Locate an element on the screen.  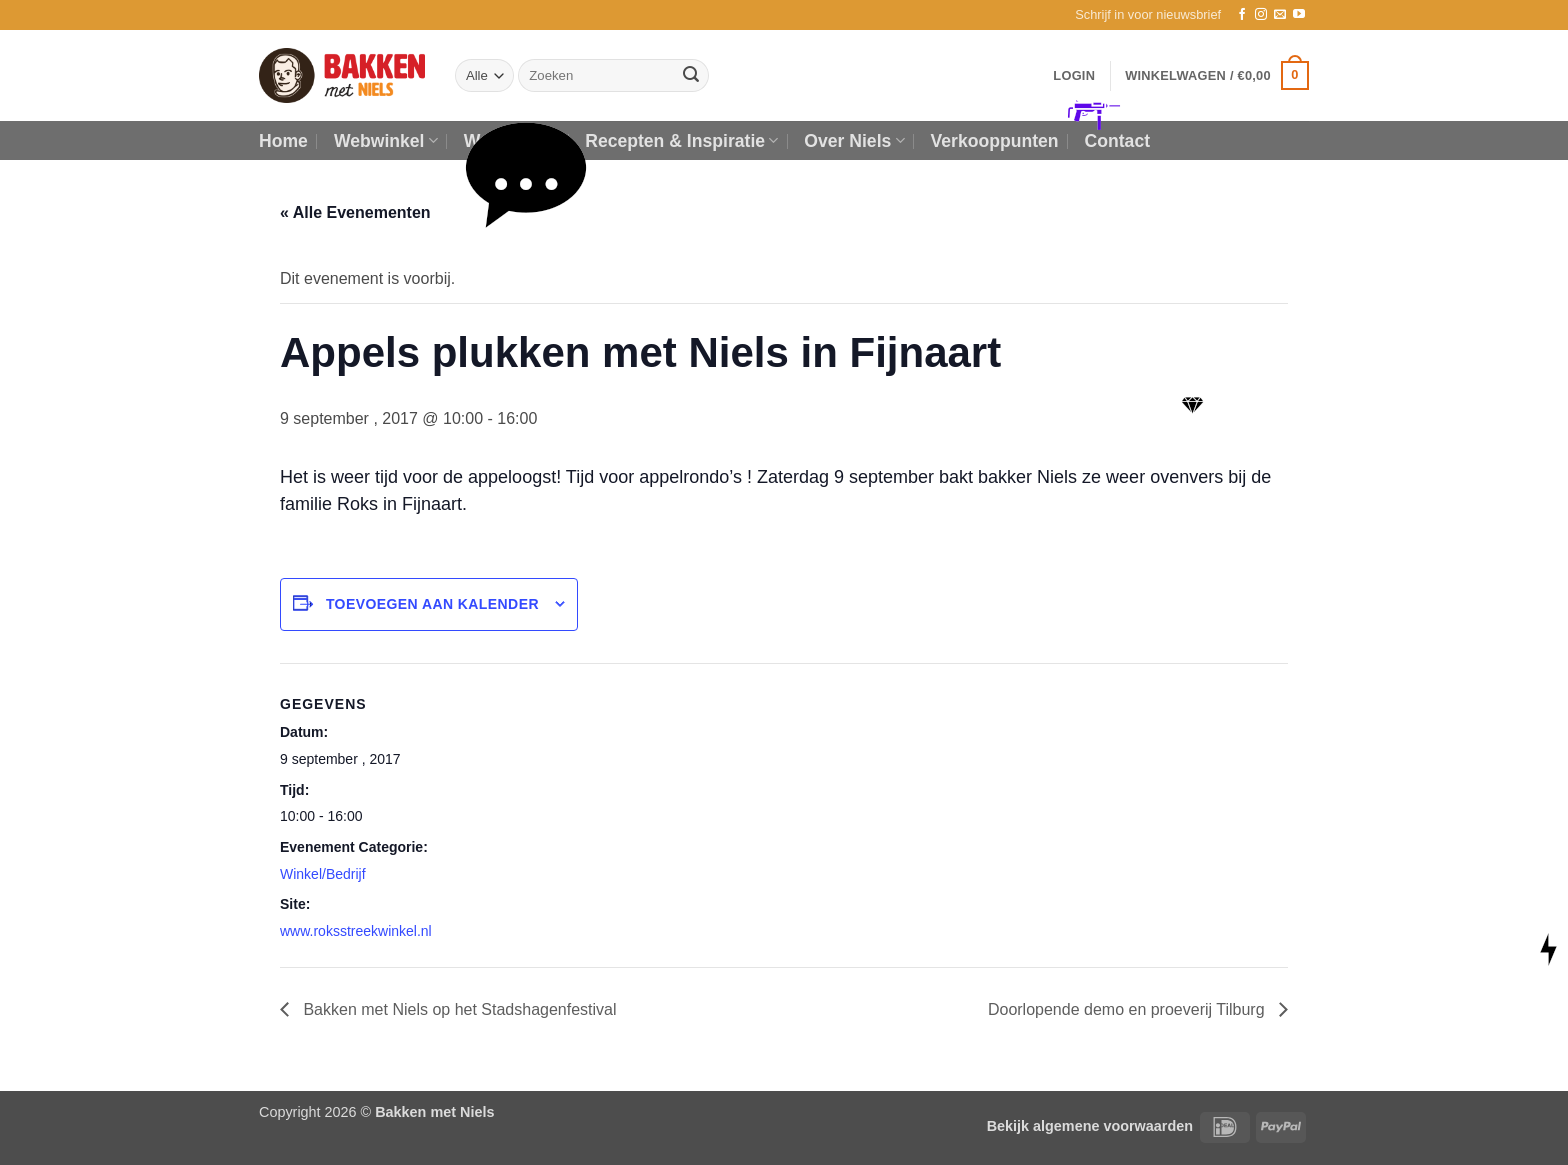
select the grease gun weapon is located at coordinates (1094, 115).